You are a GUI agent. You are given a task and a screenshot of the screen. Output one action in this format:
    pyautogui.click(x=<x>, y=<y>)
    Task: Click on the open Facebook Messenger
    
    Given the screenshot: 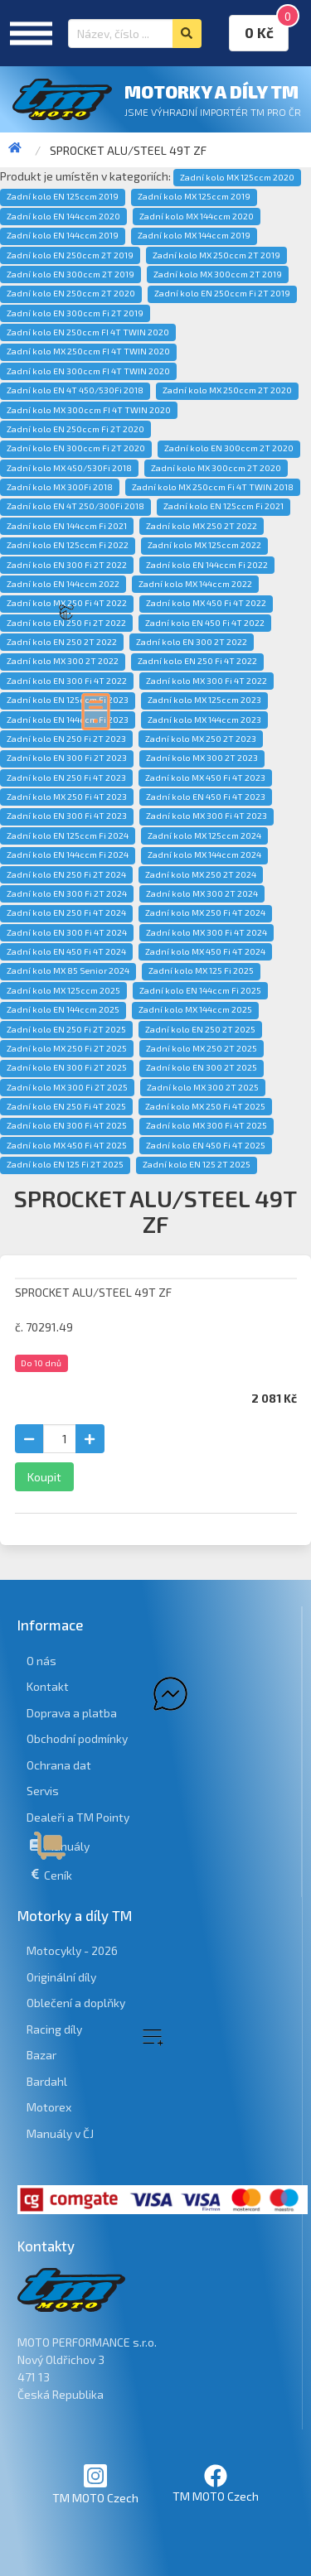 What is the action you would take?
    pyautogui.click(x=170, y=1693)
    